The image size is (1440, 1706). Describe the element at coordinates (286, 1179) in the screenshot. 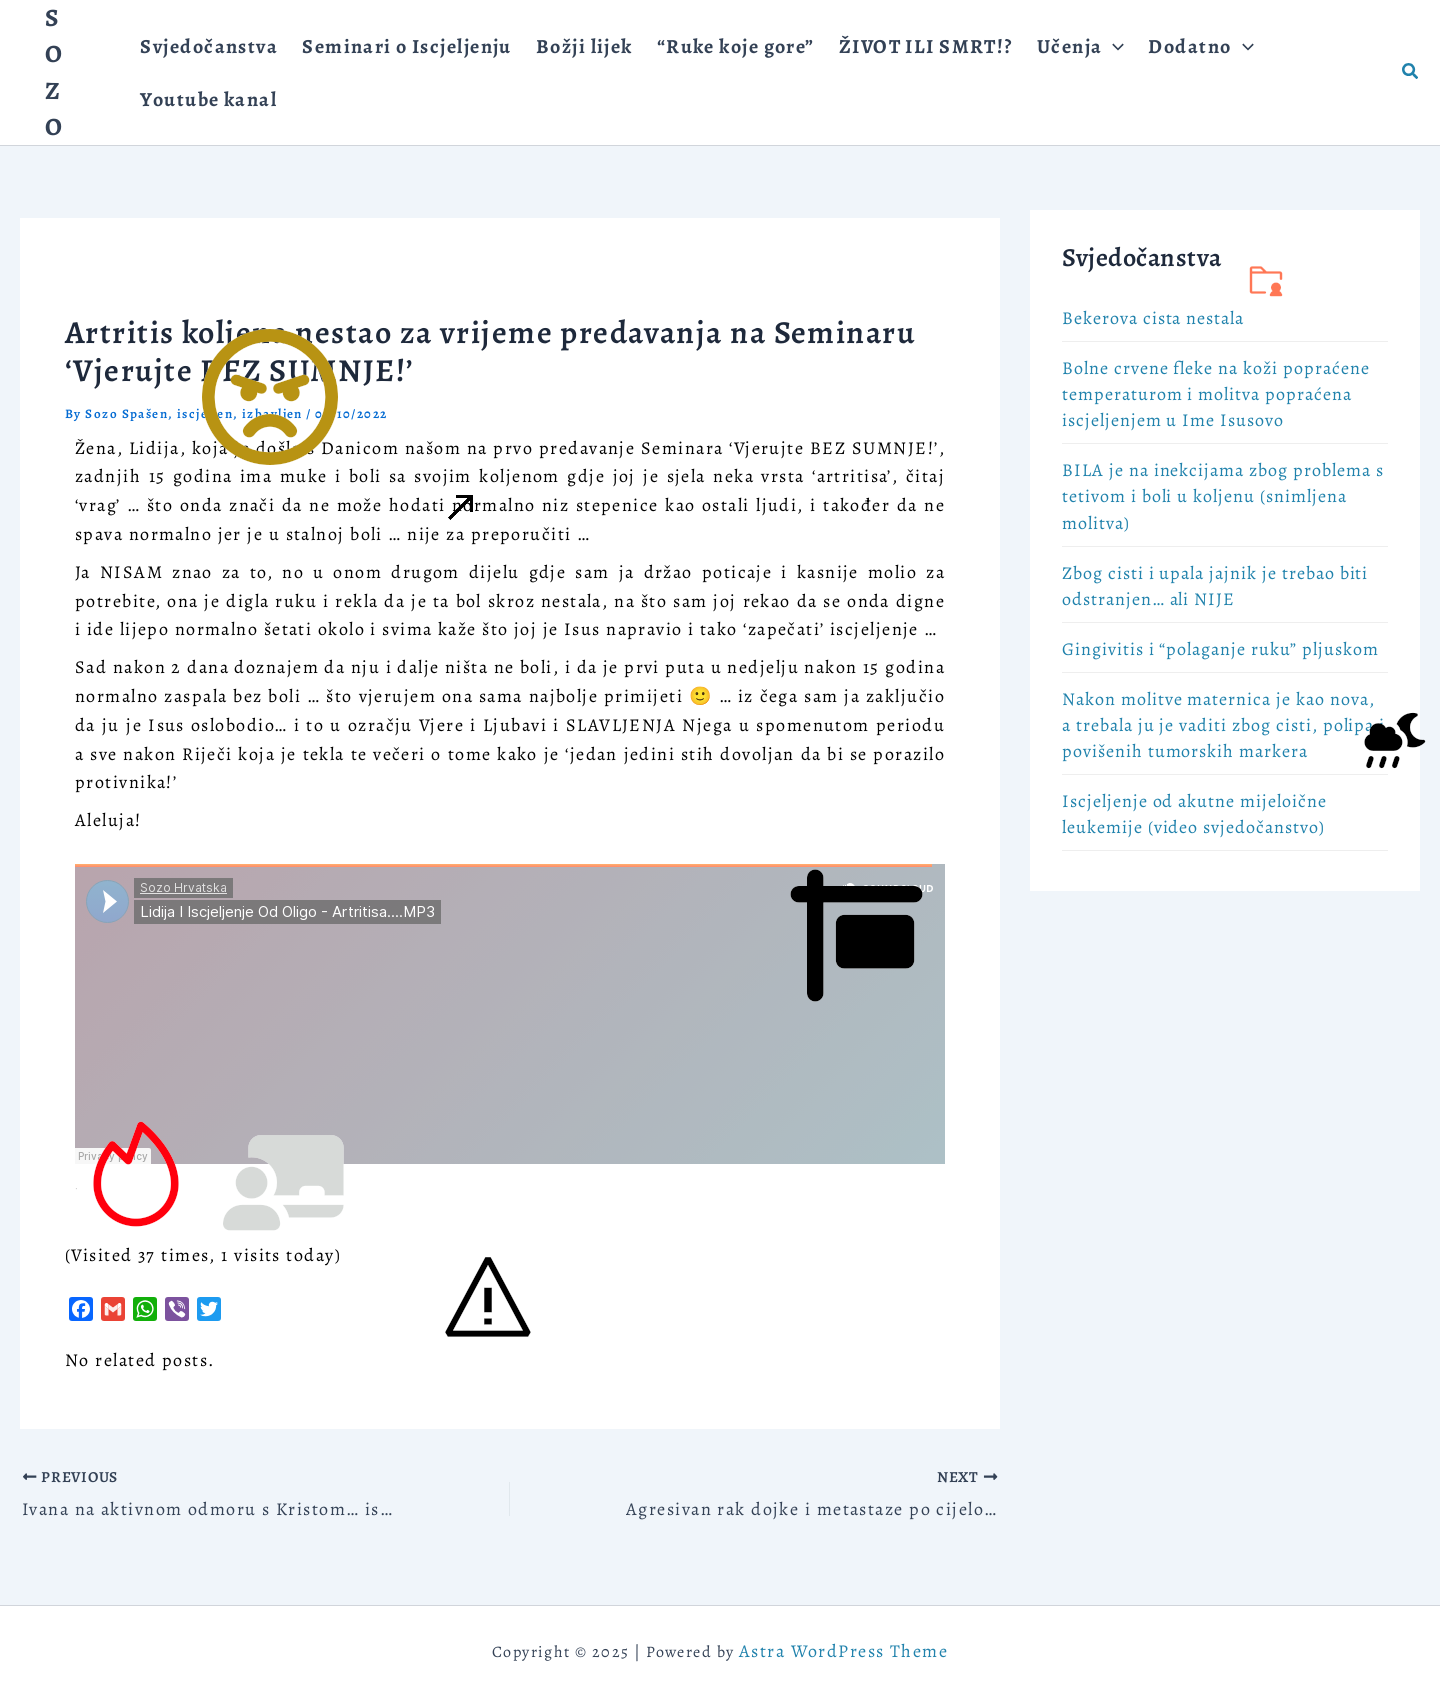

I see `access teaching or presentation tools` at that location.